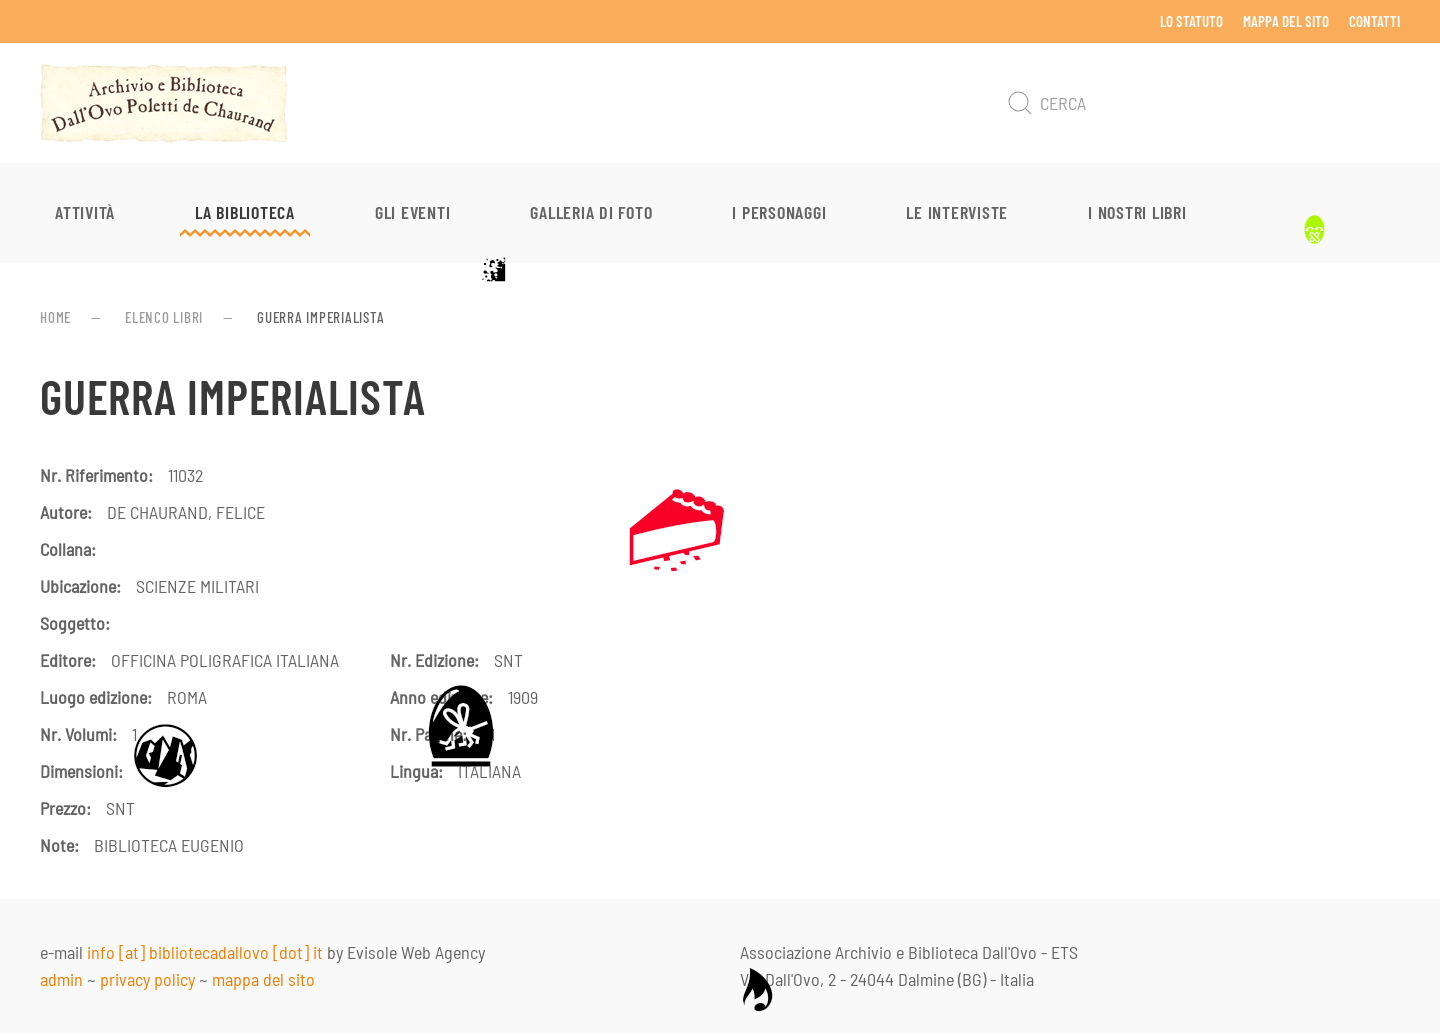 The height and width of the screenshot is (1033, 1440). What do you see at coordinates (1314, 229) in the screenshot?
I see `indicates a user or contact has been muted` at bounding box center [1314, 229].